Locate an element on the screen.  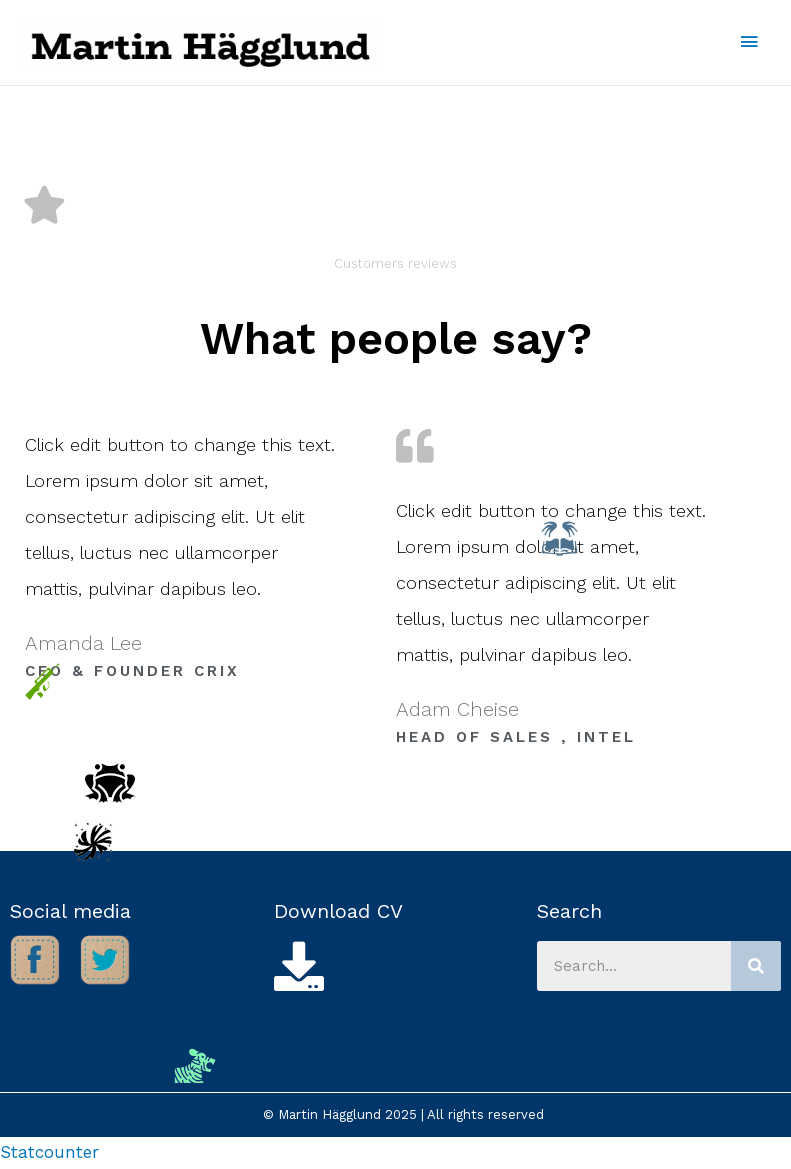
select the FAMAS assault rifle weapon is located at coordinates (42, 681).